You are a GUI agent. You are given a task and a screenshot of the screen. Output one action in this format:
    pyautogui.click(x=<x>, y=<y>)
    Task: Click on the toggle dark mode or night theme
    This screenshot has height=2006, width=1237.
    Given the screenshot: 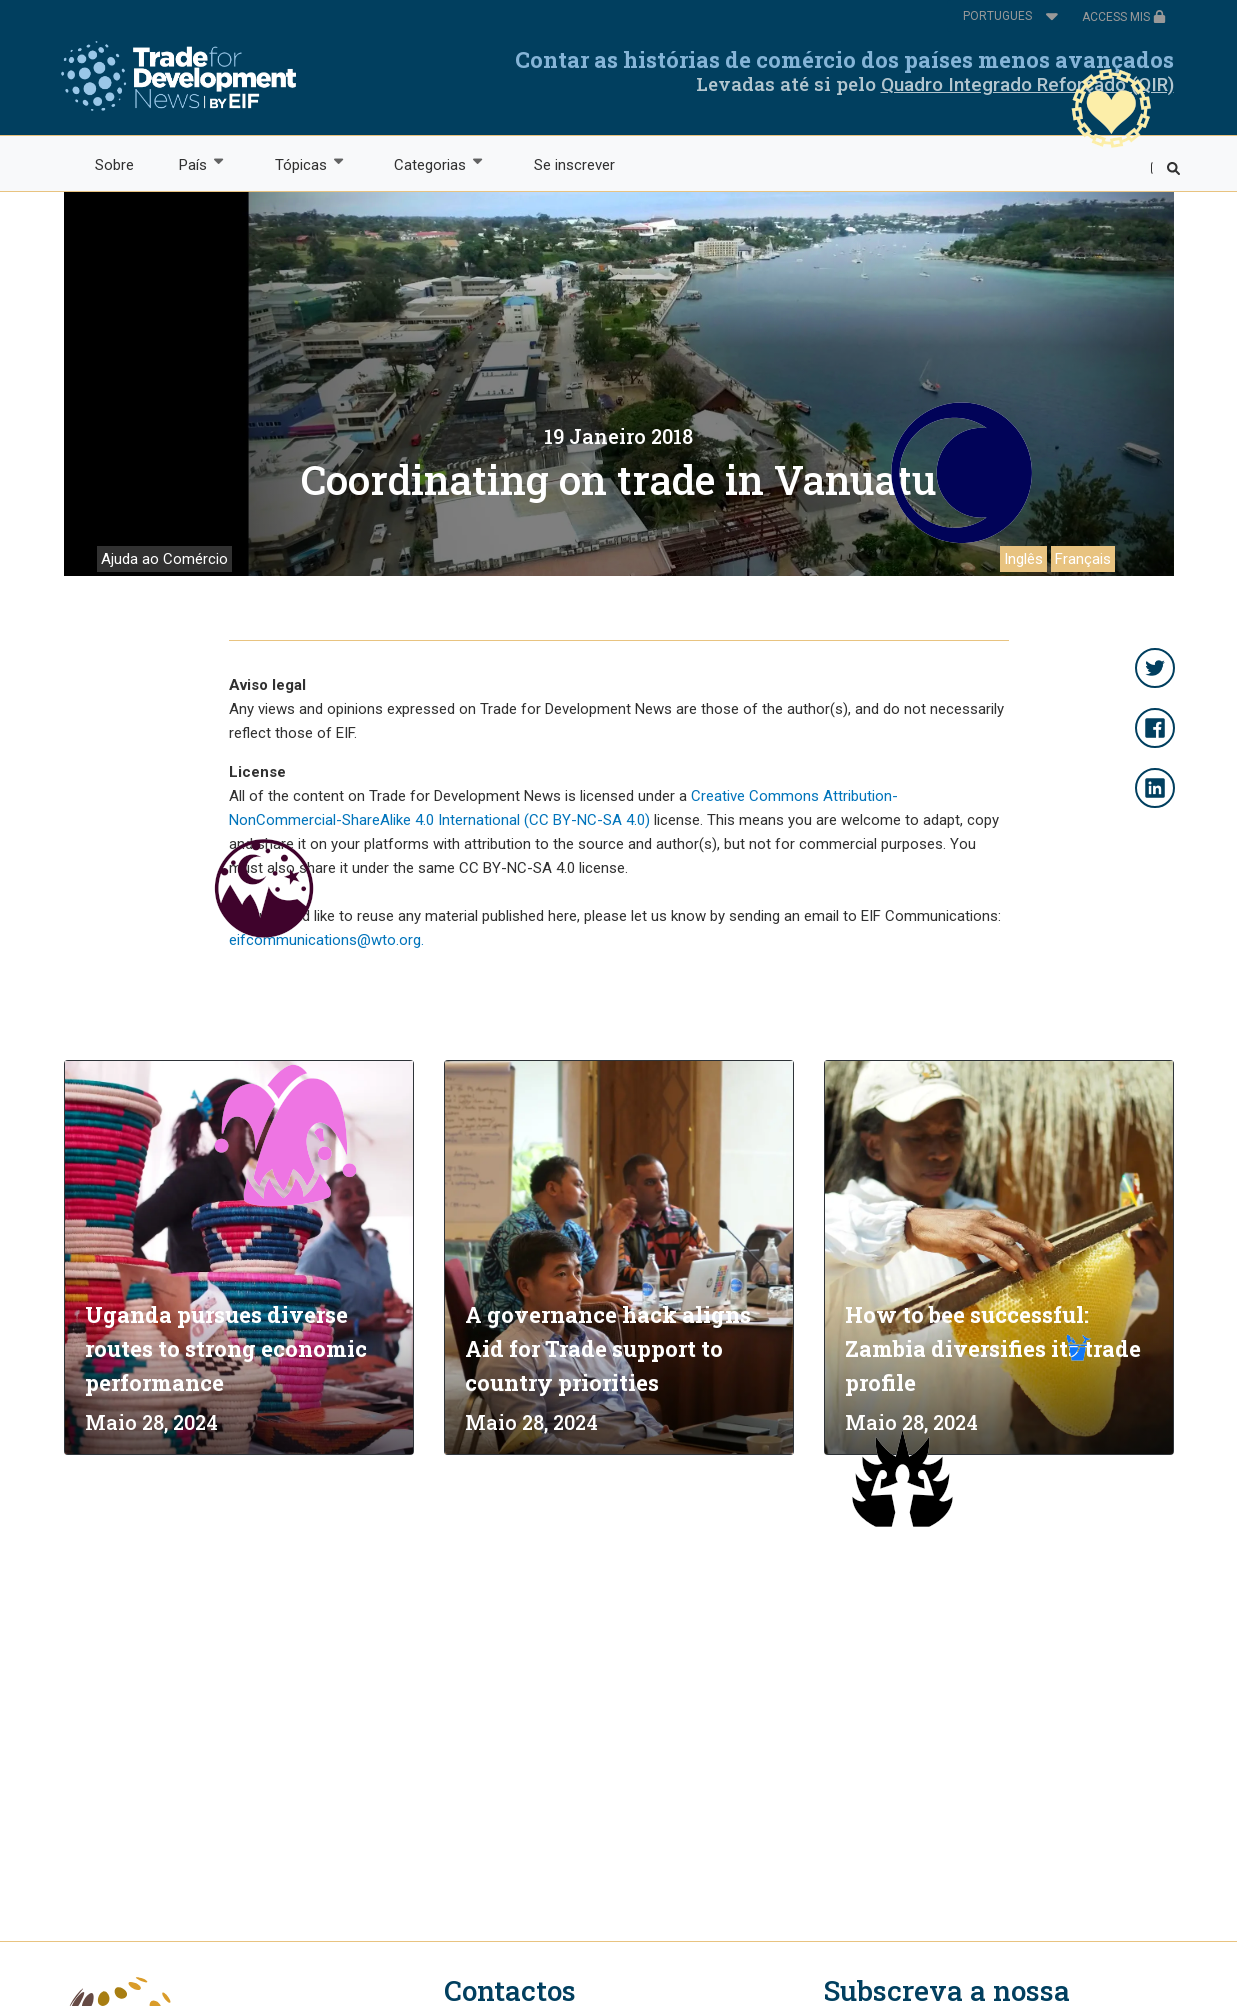 What is the action you would take?
    pyautogui.click(x=962, y=472)
    